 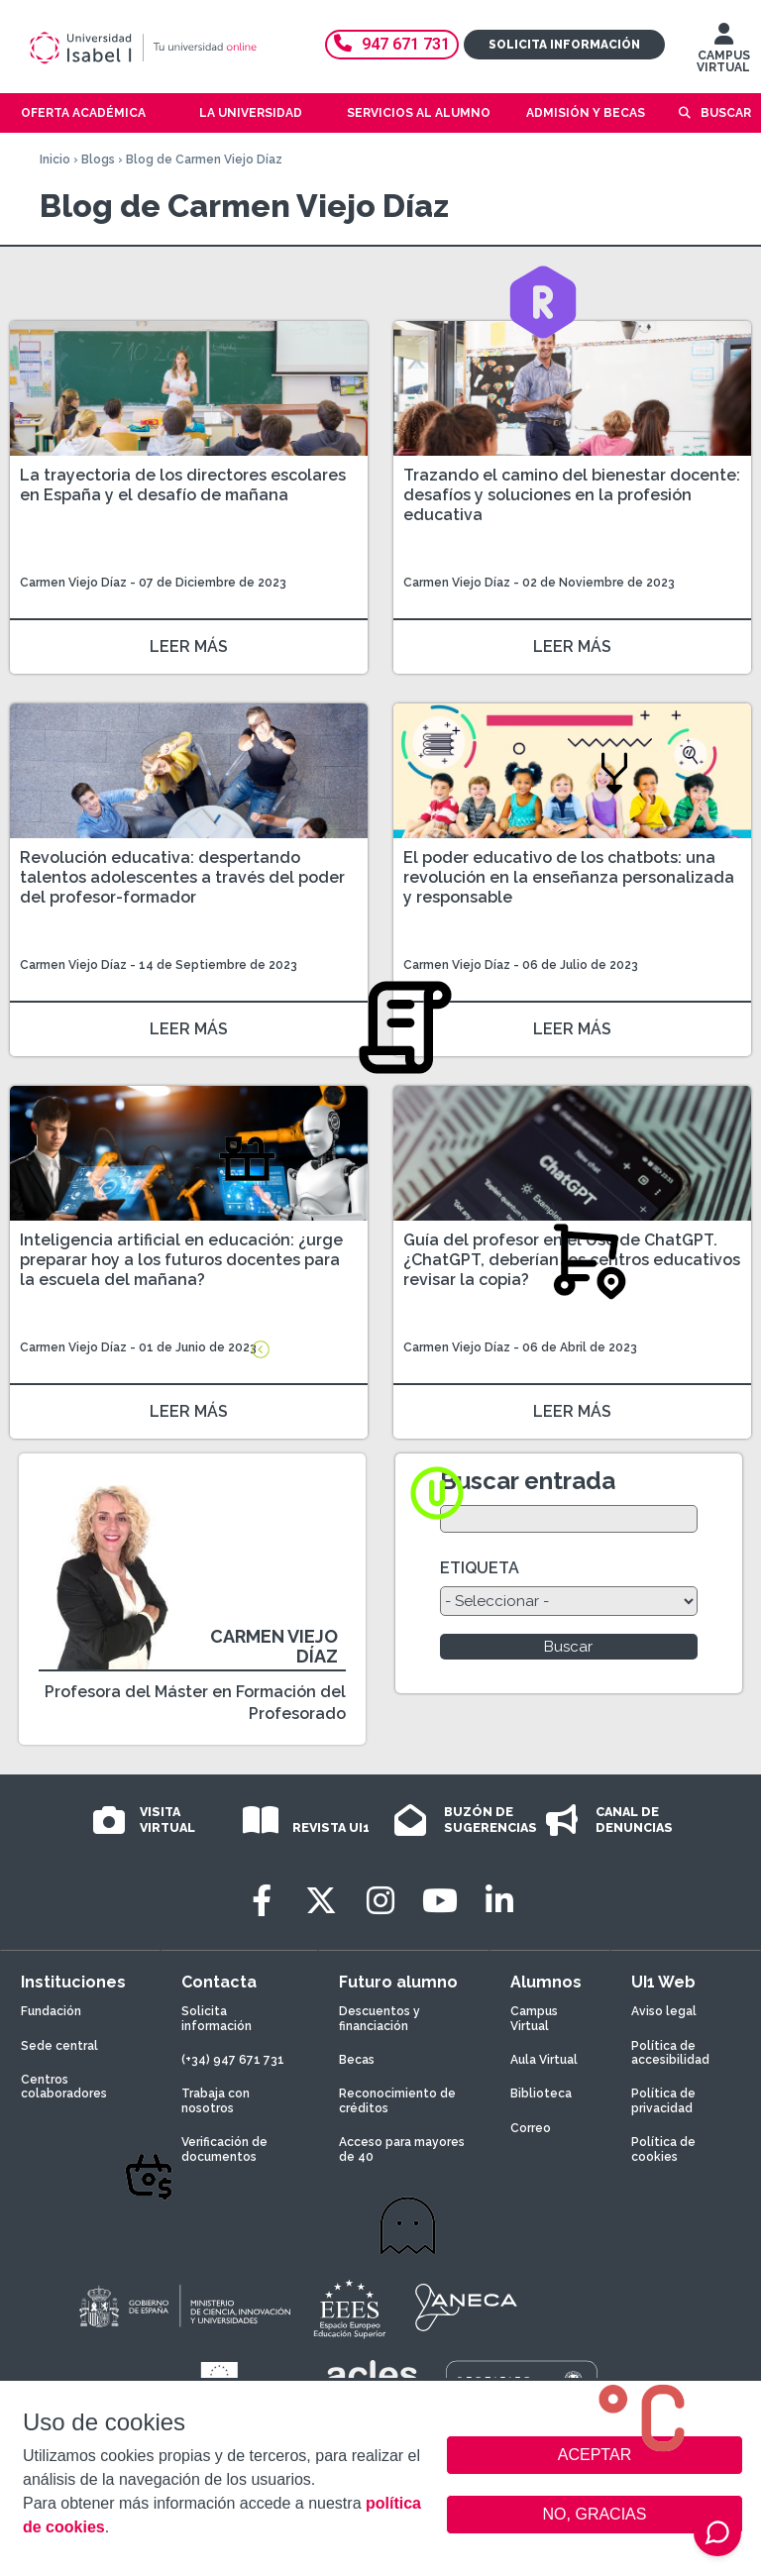 I want to click on indicates a restricted or rated content category, so click(x=543, y=302).